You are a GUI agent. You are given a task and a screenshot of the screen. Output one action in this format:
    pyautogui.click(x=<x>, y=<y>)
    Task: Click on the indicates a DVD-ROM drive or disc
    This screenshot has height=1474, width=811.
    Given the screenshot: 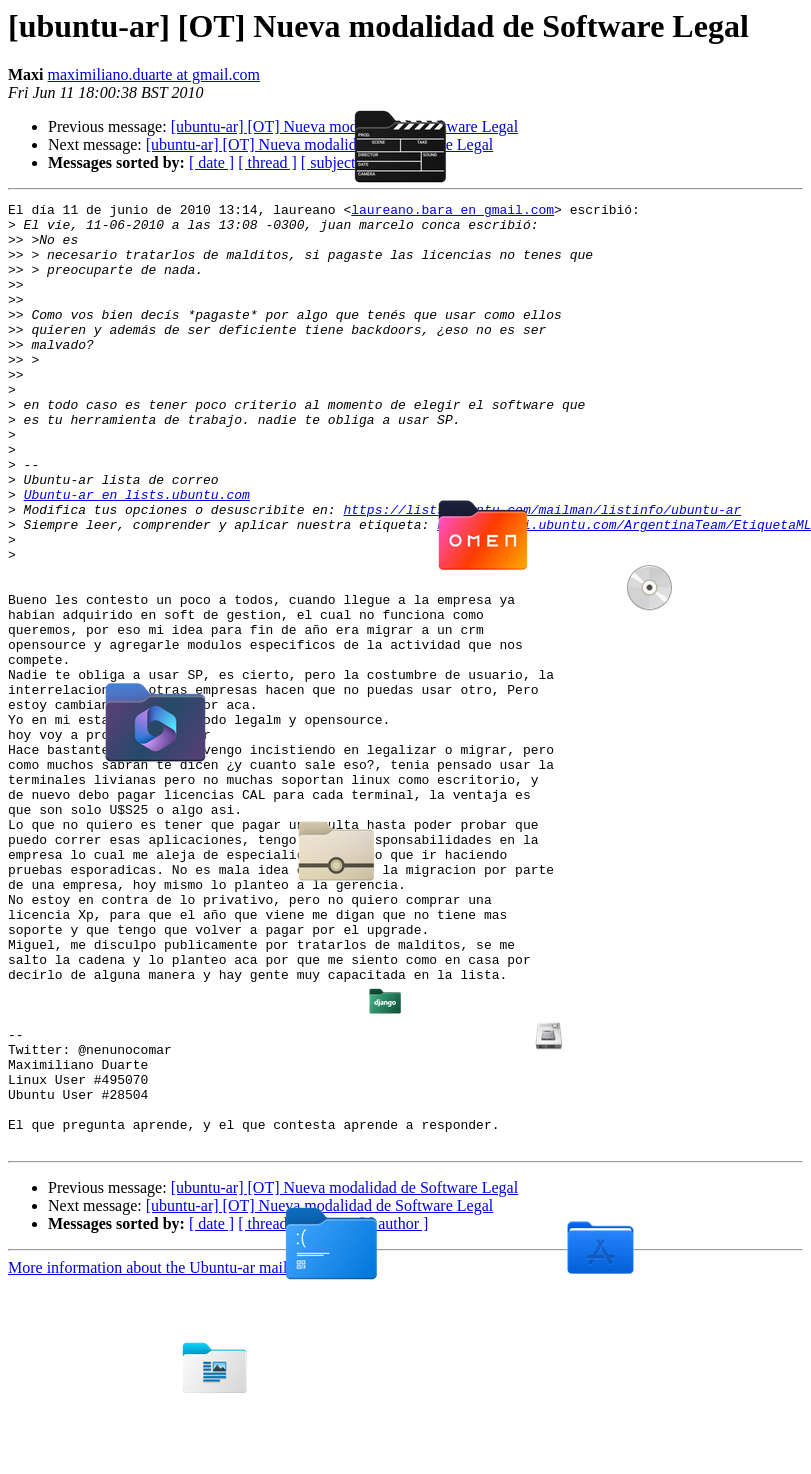 What is the action you would take?
    pyautogui.click(x=649, y=587)
    